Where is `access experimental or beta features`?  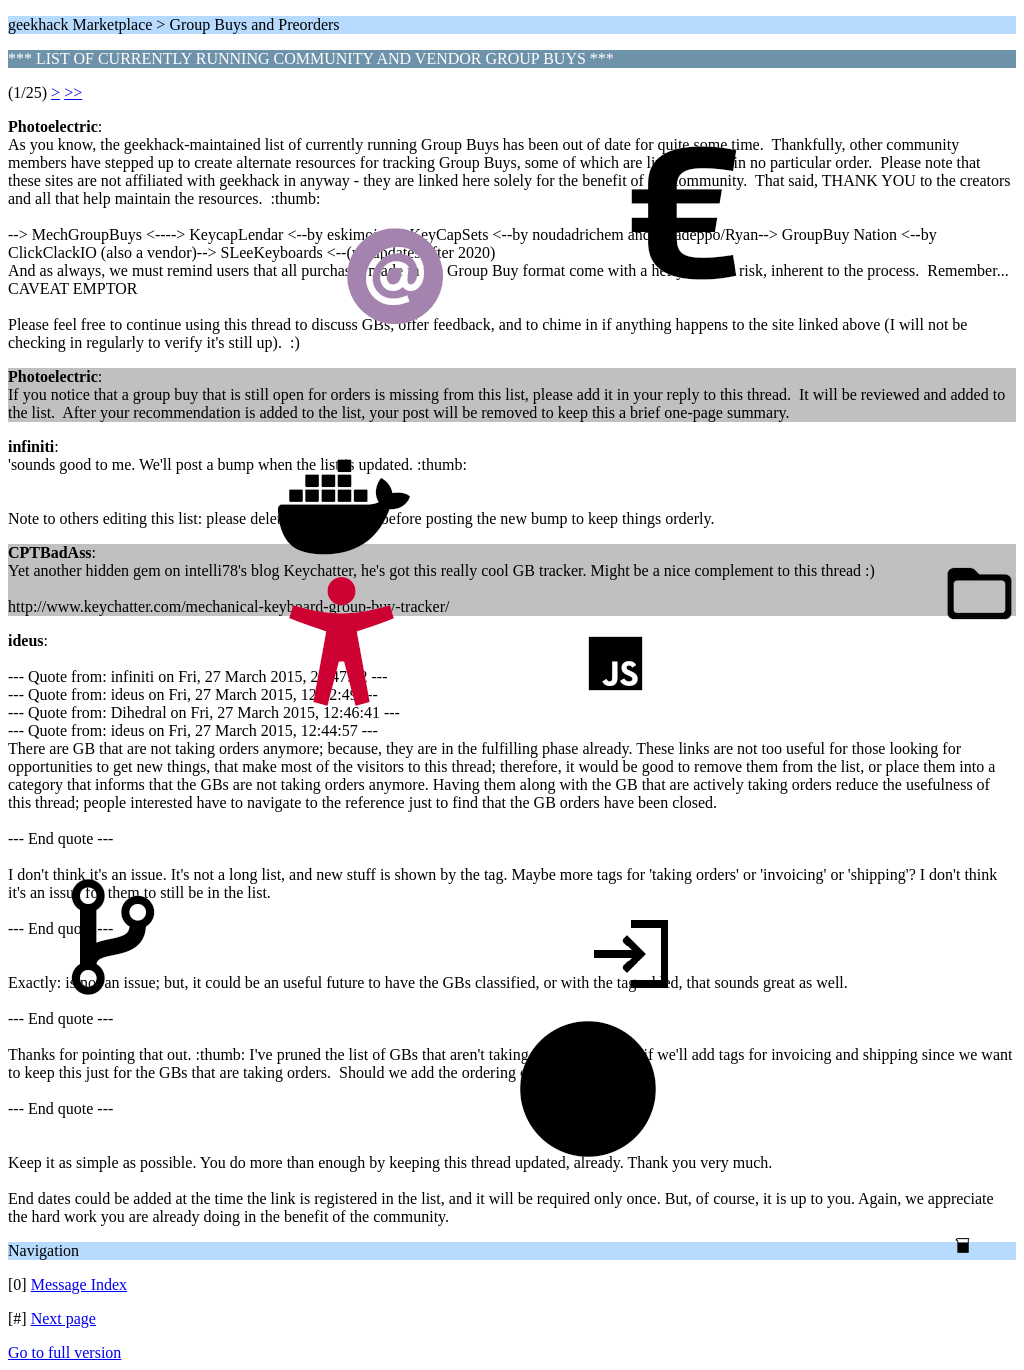 access experimental or beta features is located at coordinates (962, 1245).